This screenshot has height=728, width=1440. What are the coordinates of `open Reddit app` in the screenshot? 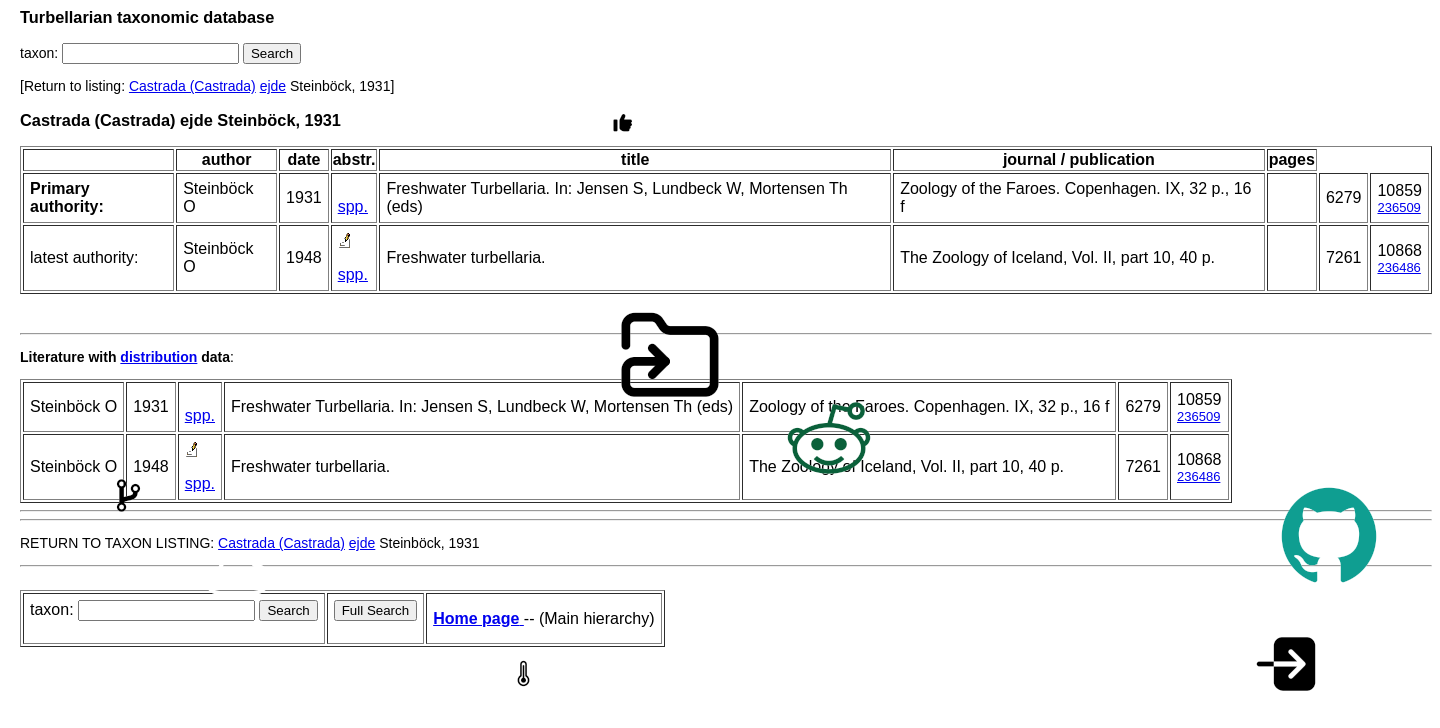 It's located at (829, 438).